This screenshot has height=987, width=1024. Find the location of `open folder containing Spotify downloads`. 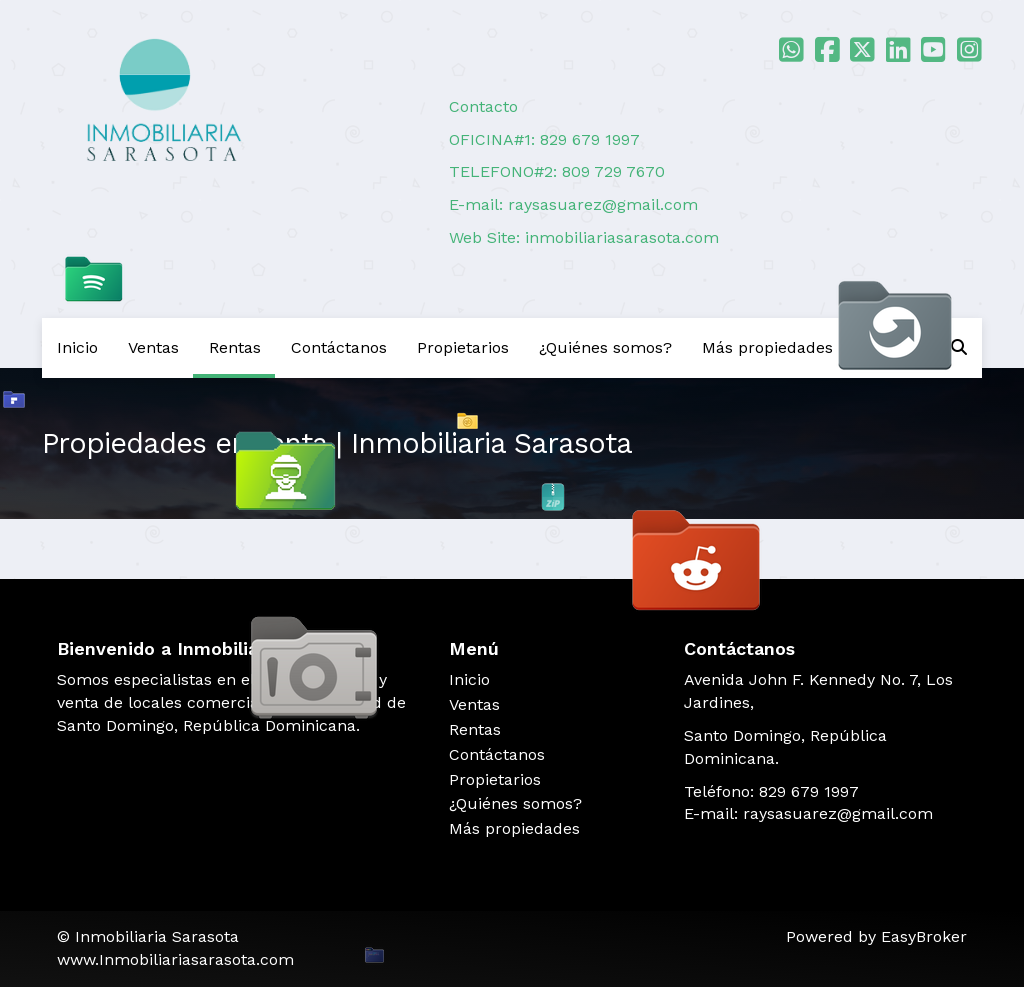

open folder containing Spotify downloads is located at coordinates (93, 280).